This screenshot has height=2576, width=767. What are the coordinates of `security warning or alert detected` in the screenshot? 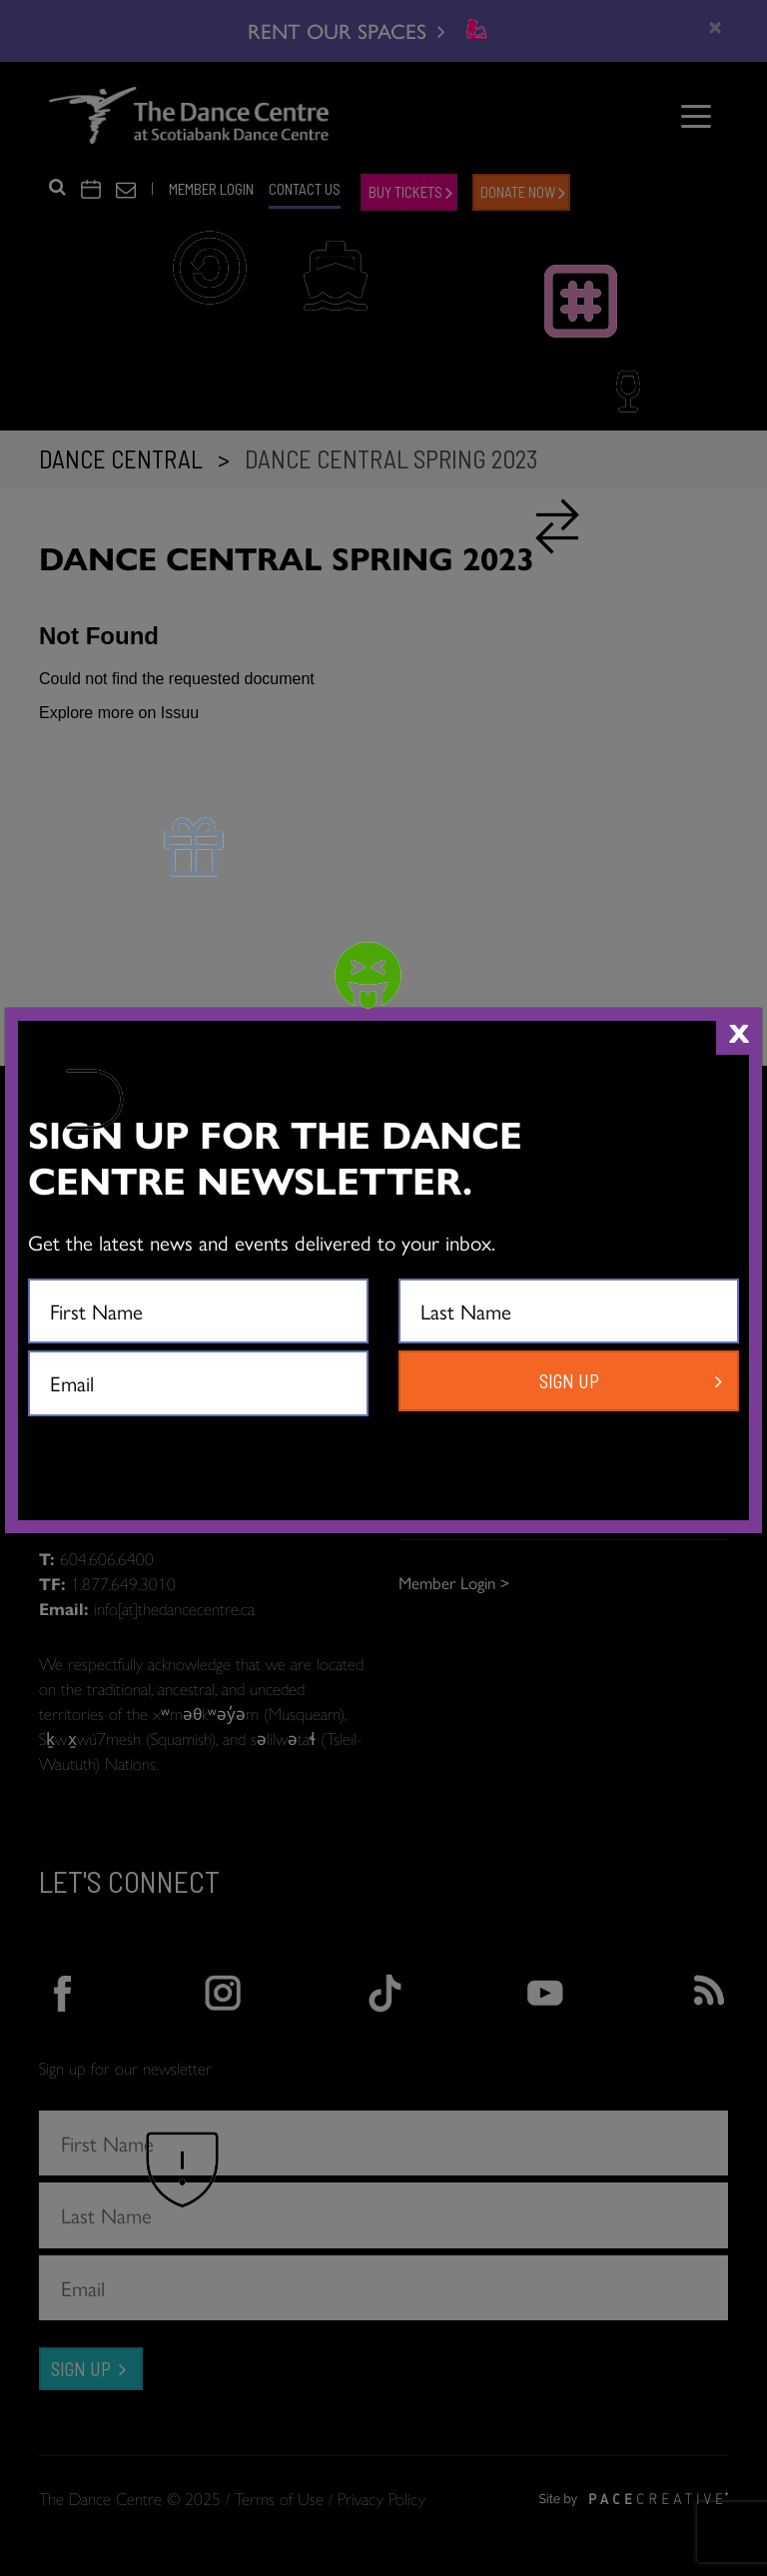 It's located at (182, 2164).